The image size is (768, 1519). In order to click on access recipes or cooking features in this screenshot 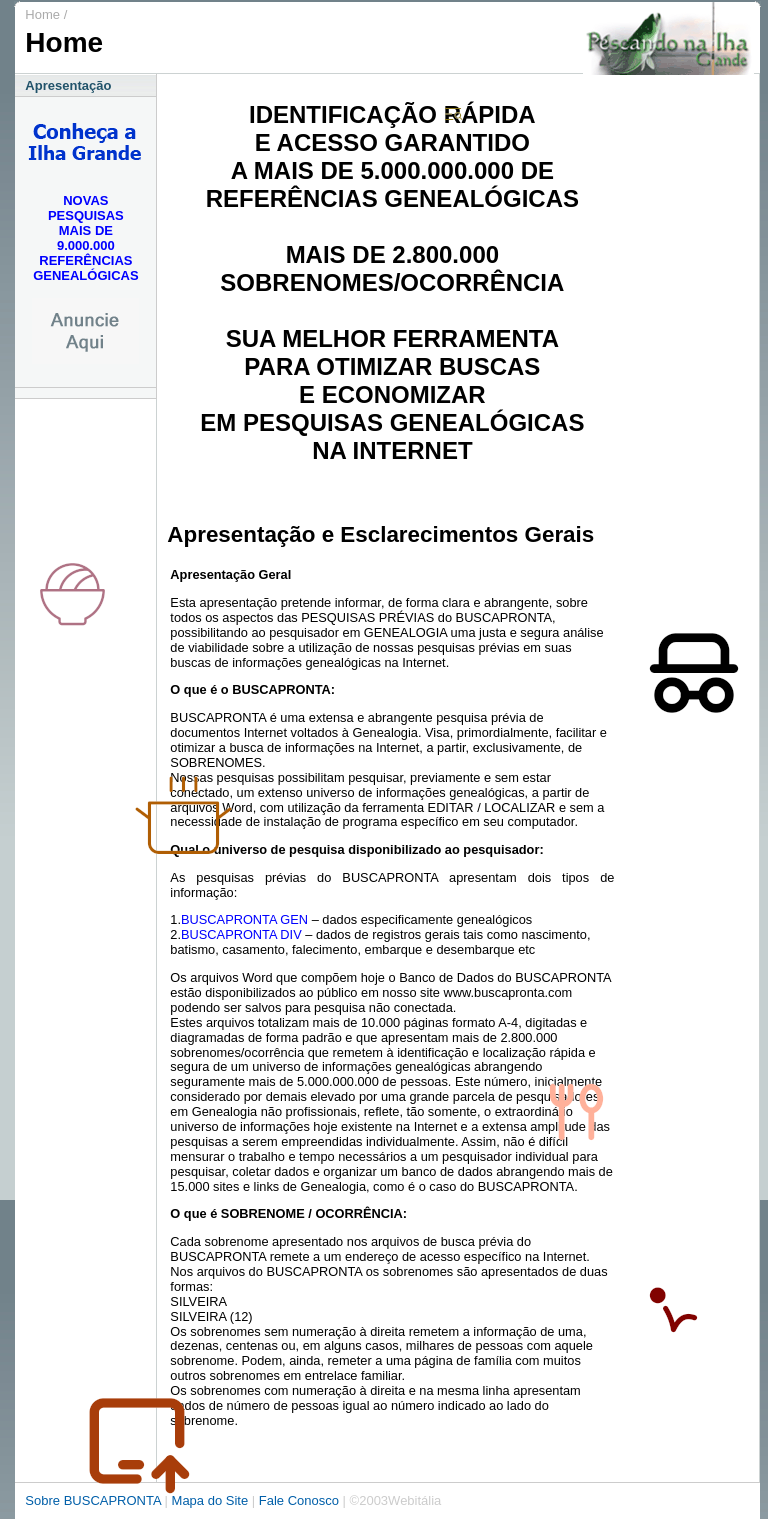, I will do `click(183, 821)`.